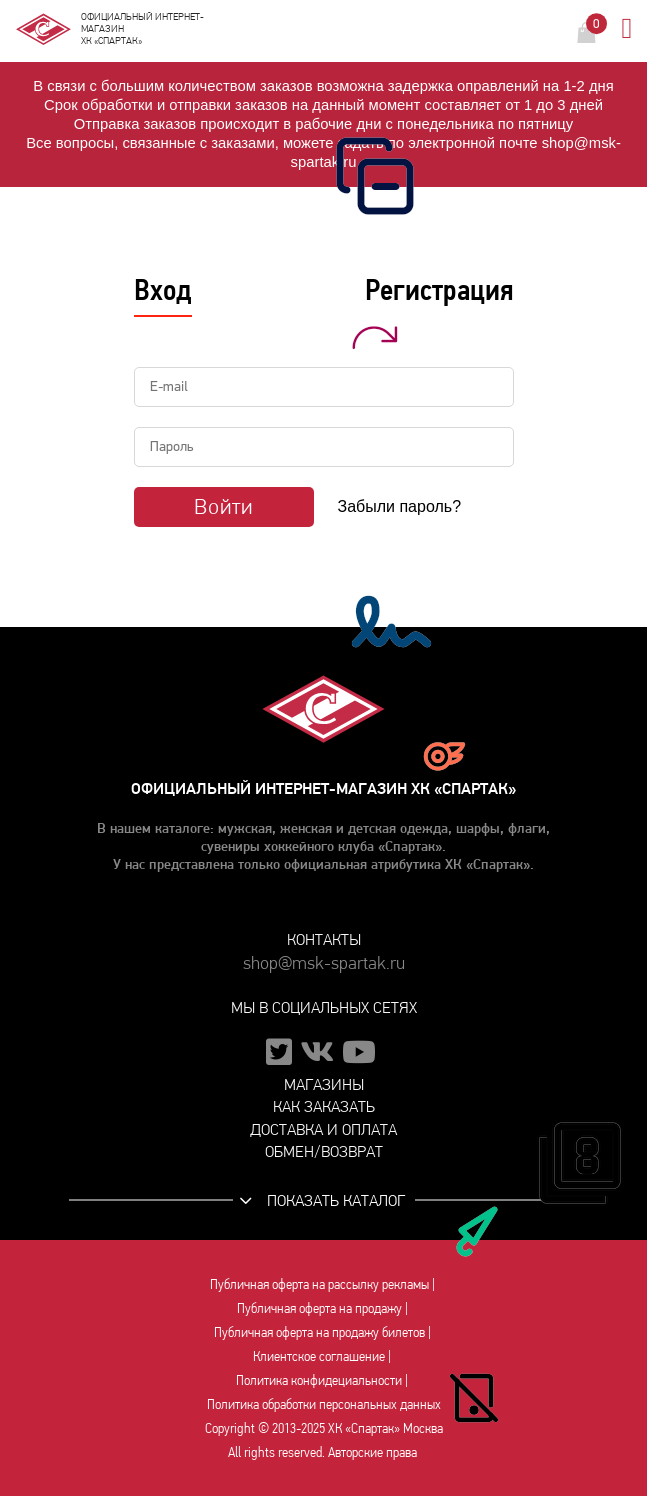  I want to click on link to OnlyFans profile, so click(444, 755).